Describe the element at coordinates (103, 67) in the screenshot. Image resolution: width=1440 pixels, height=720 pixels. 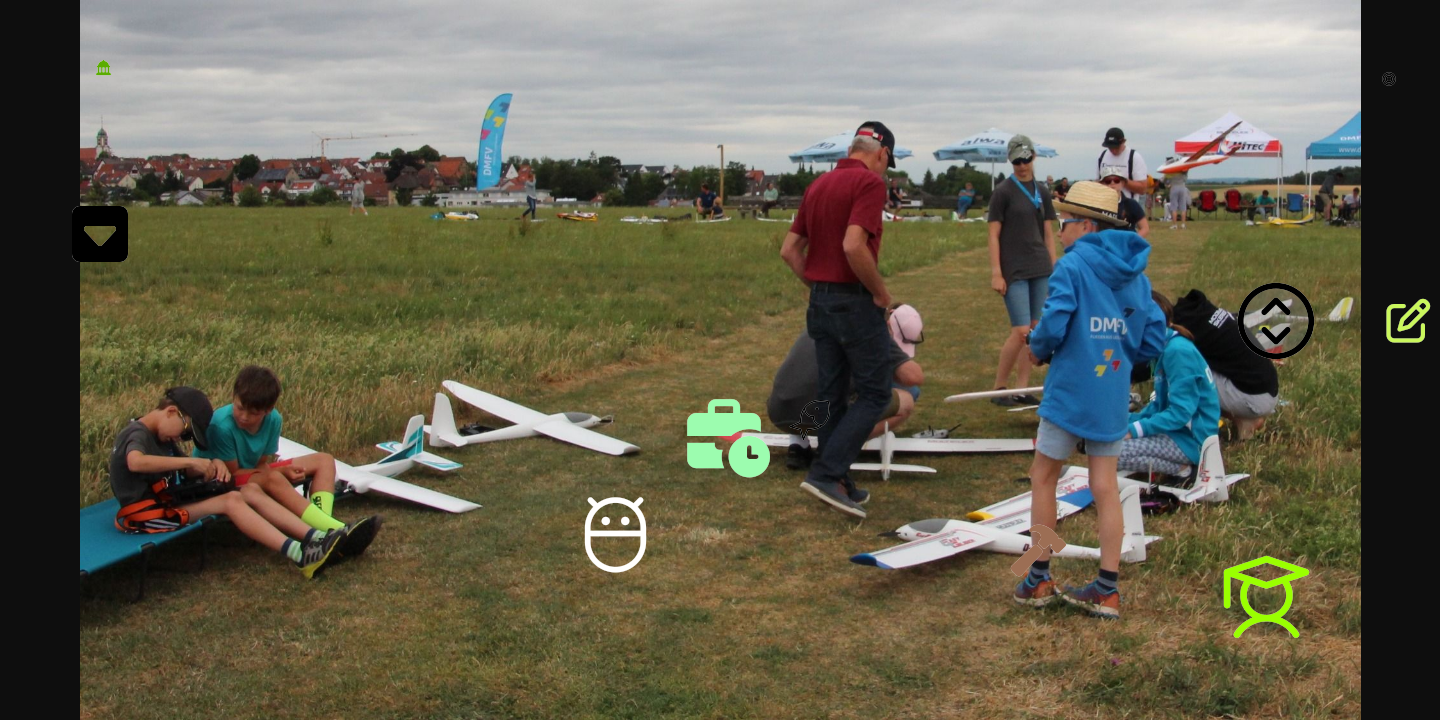
I see `view government or civic services` at that location.